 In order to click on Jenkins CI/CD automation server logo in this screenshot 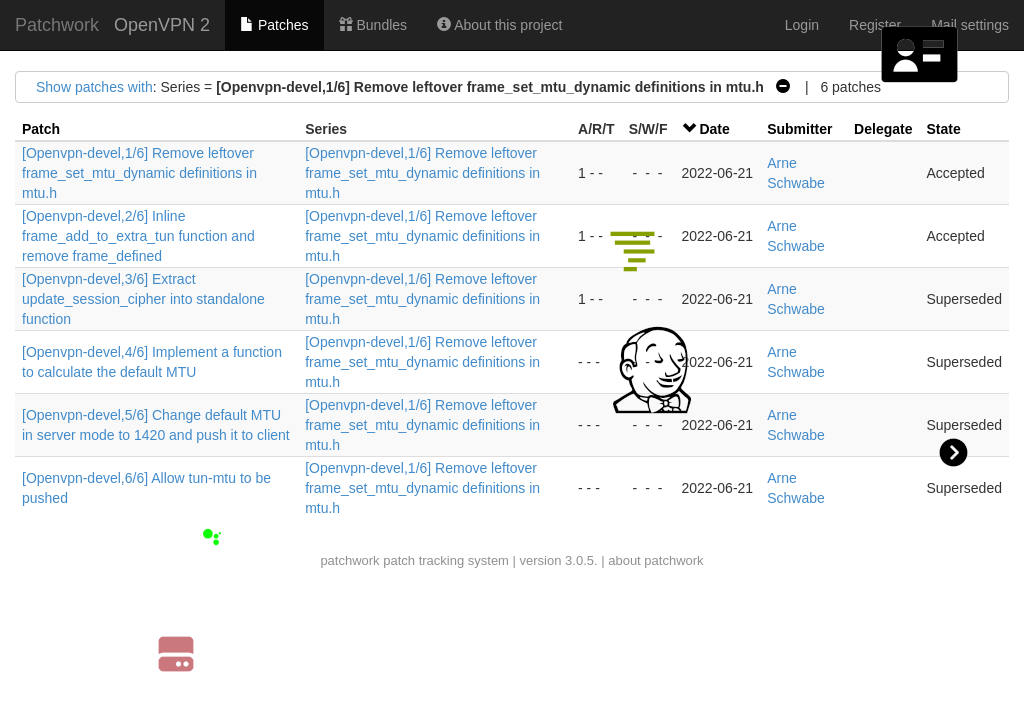, I will do `click(652, 370)`.